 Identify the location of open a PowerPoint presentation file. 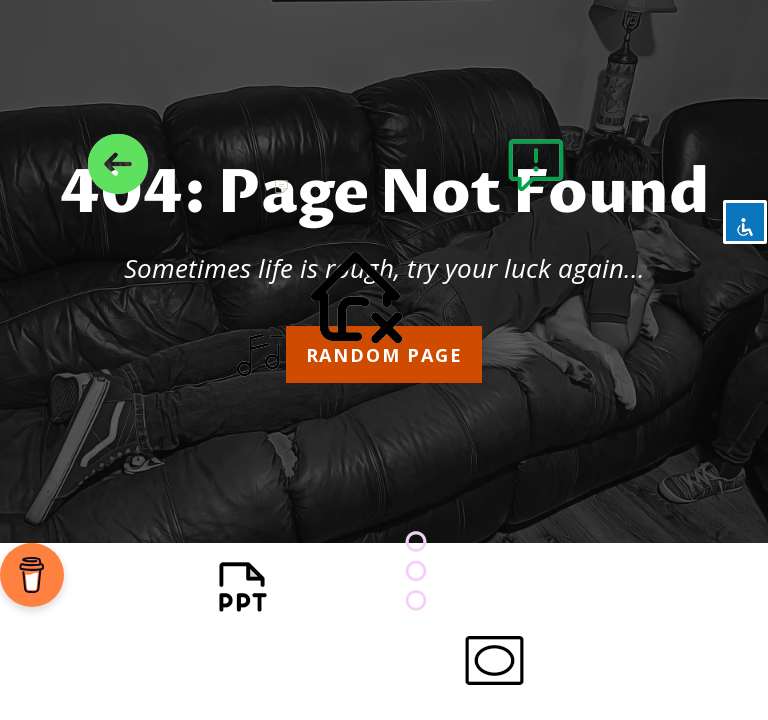
(242, 589).